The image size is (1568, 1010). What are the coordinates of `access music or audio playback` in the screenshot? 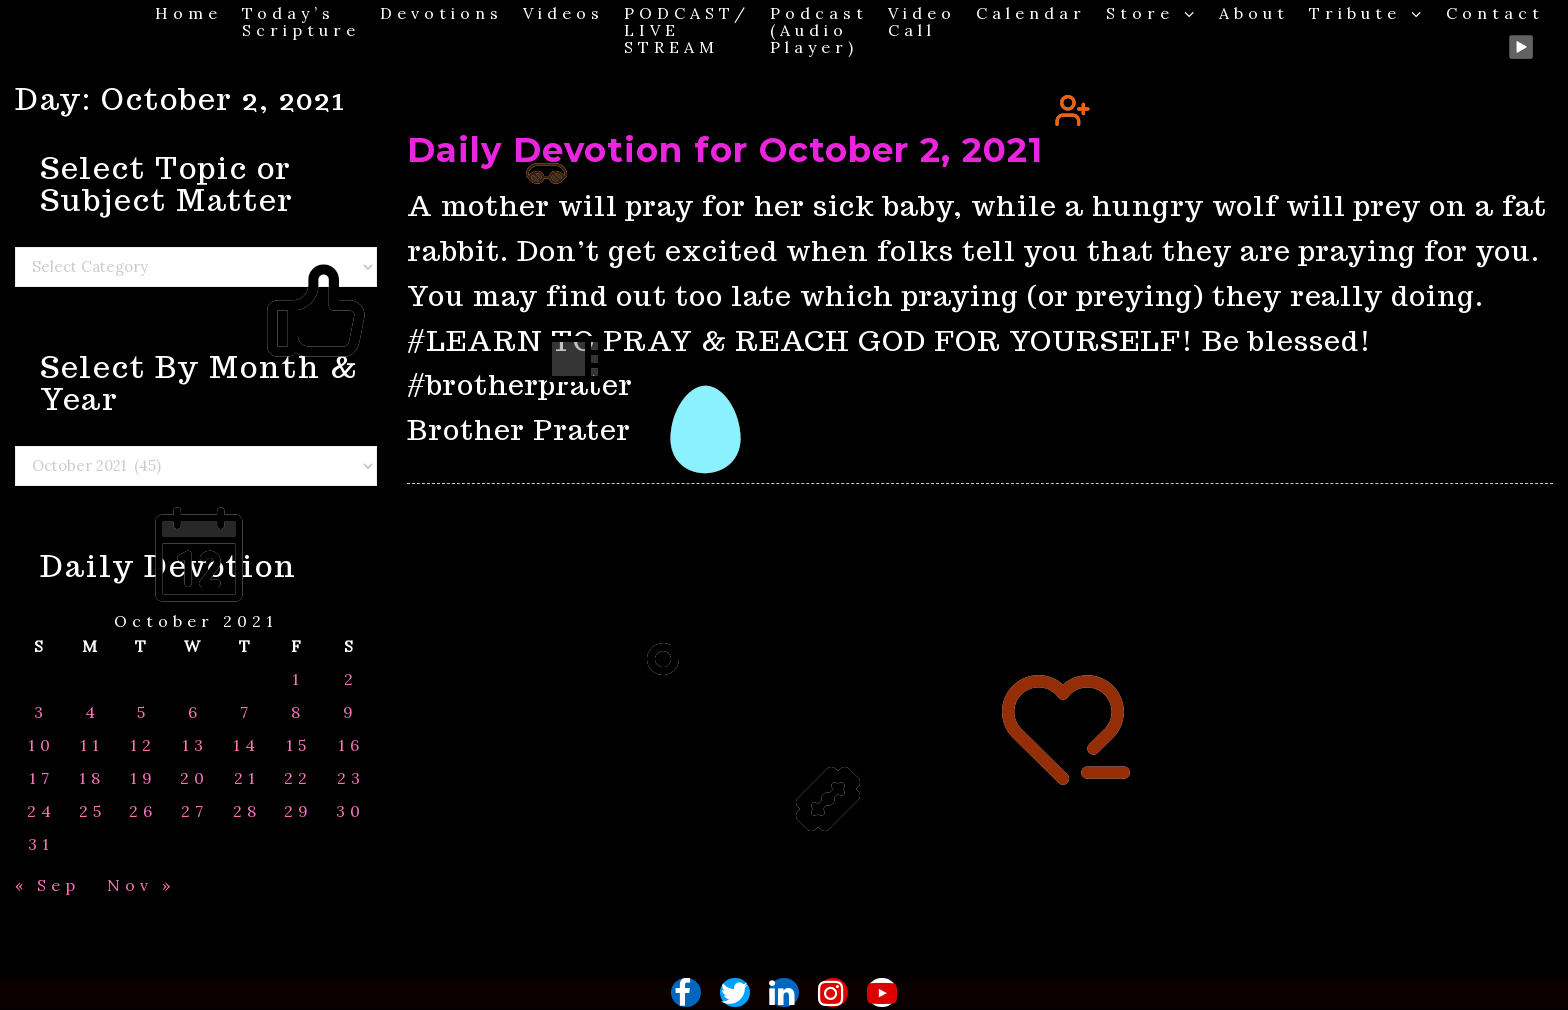 It's located at (671, 639).